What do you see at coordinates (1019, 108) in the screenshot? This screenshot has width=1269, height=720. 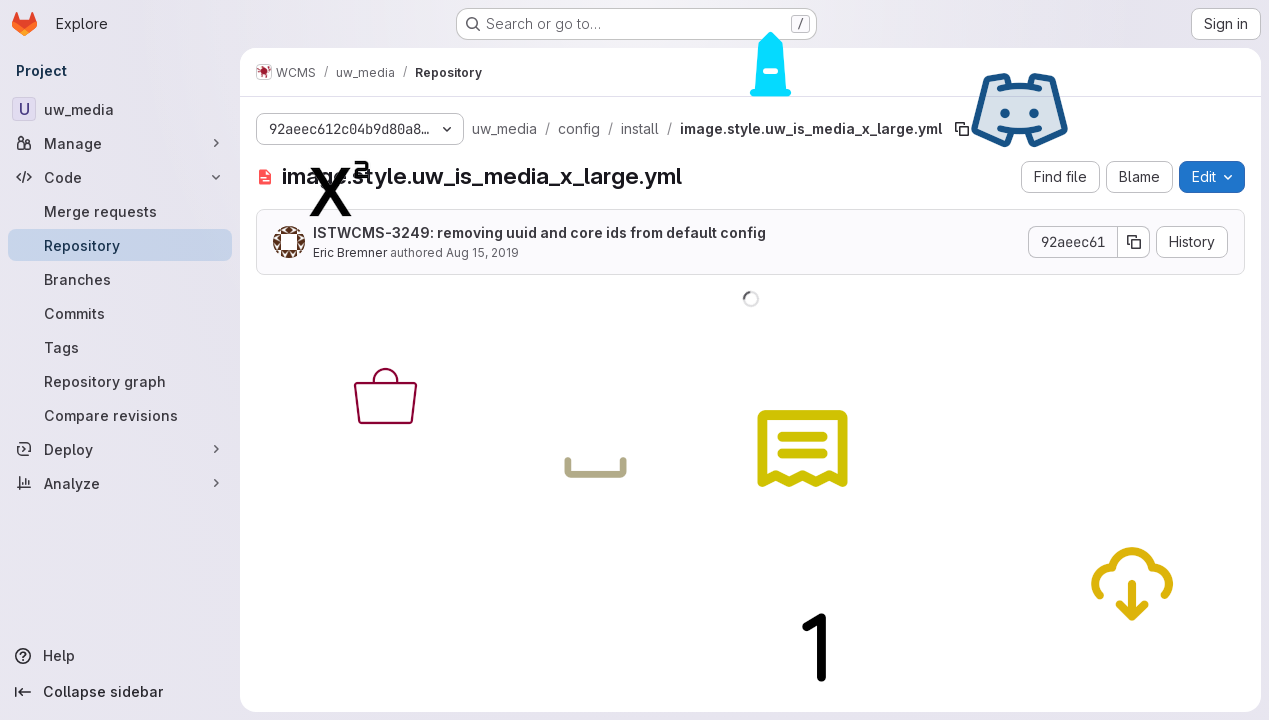 I see `open discord` at bounding box center [1019, 108].